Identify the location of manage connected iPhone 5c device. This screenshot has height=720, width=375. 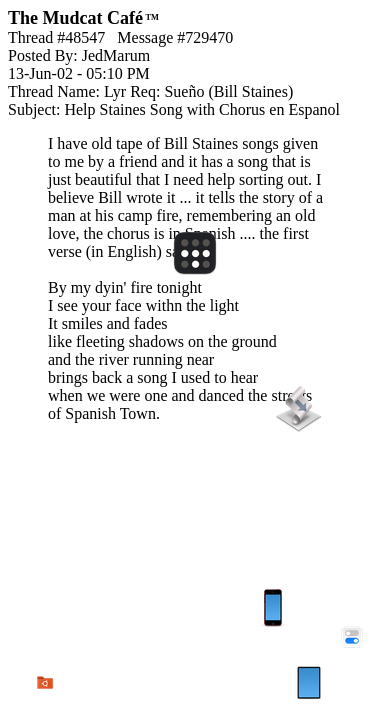
(273, 608).